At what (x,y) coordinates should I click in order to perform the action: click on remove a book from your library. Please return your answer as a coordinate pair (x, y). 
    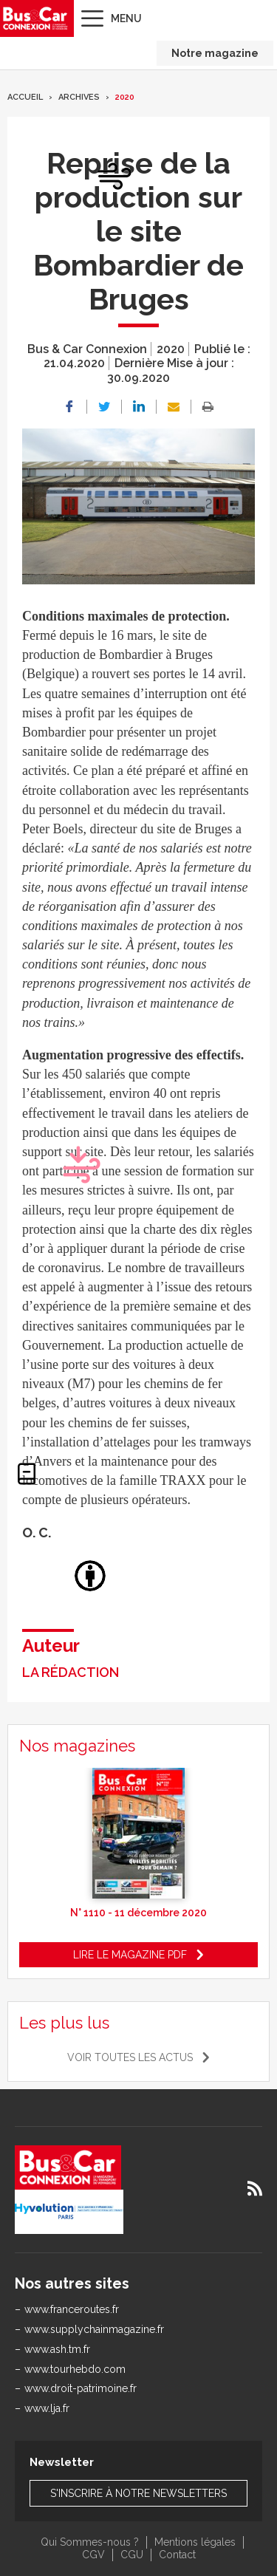
    Looking at the image, I should click on (27, 1474).